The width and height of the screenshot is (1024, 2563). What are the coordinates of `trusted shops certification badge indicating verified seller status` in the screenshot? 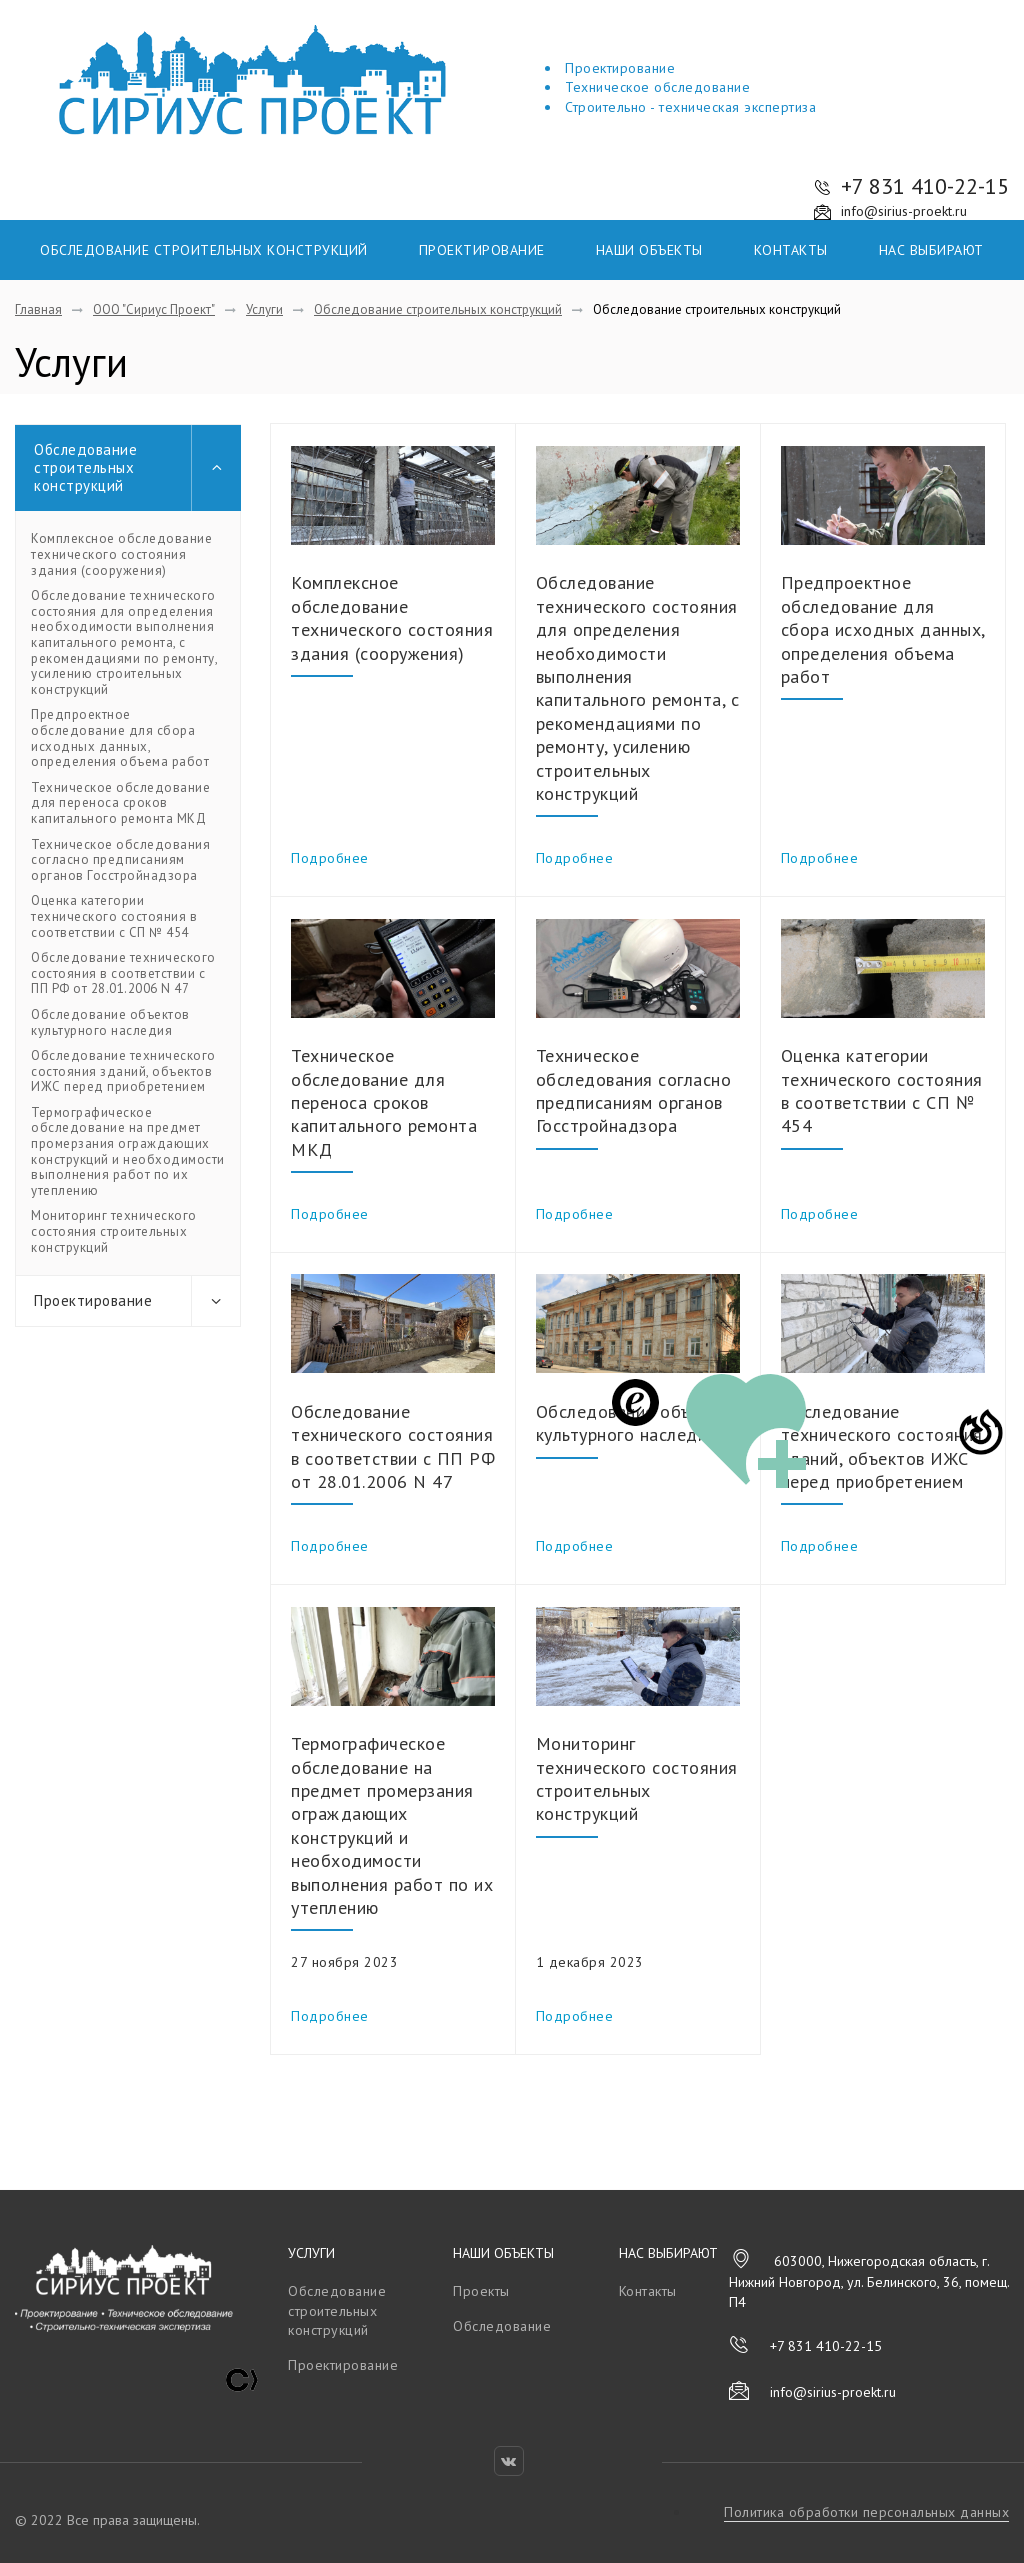 It's located at (635, 1402).